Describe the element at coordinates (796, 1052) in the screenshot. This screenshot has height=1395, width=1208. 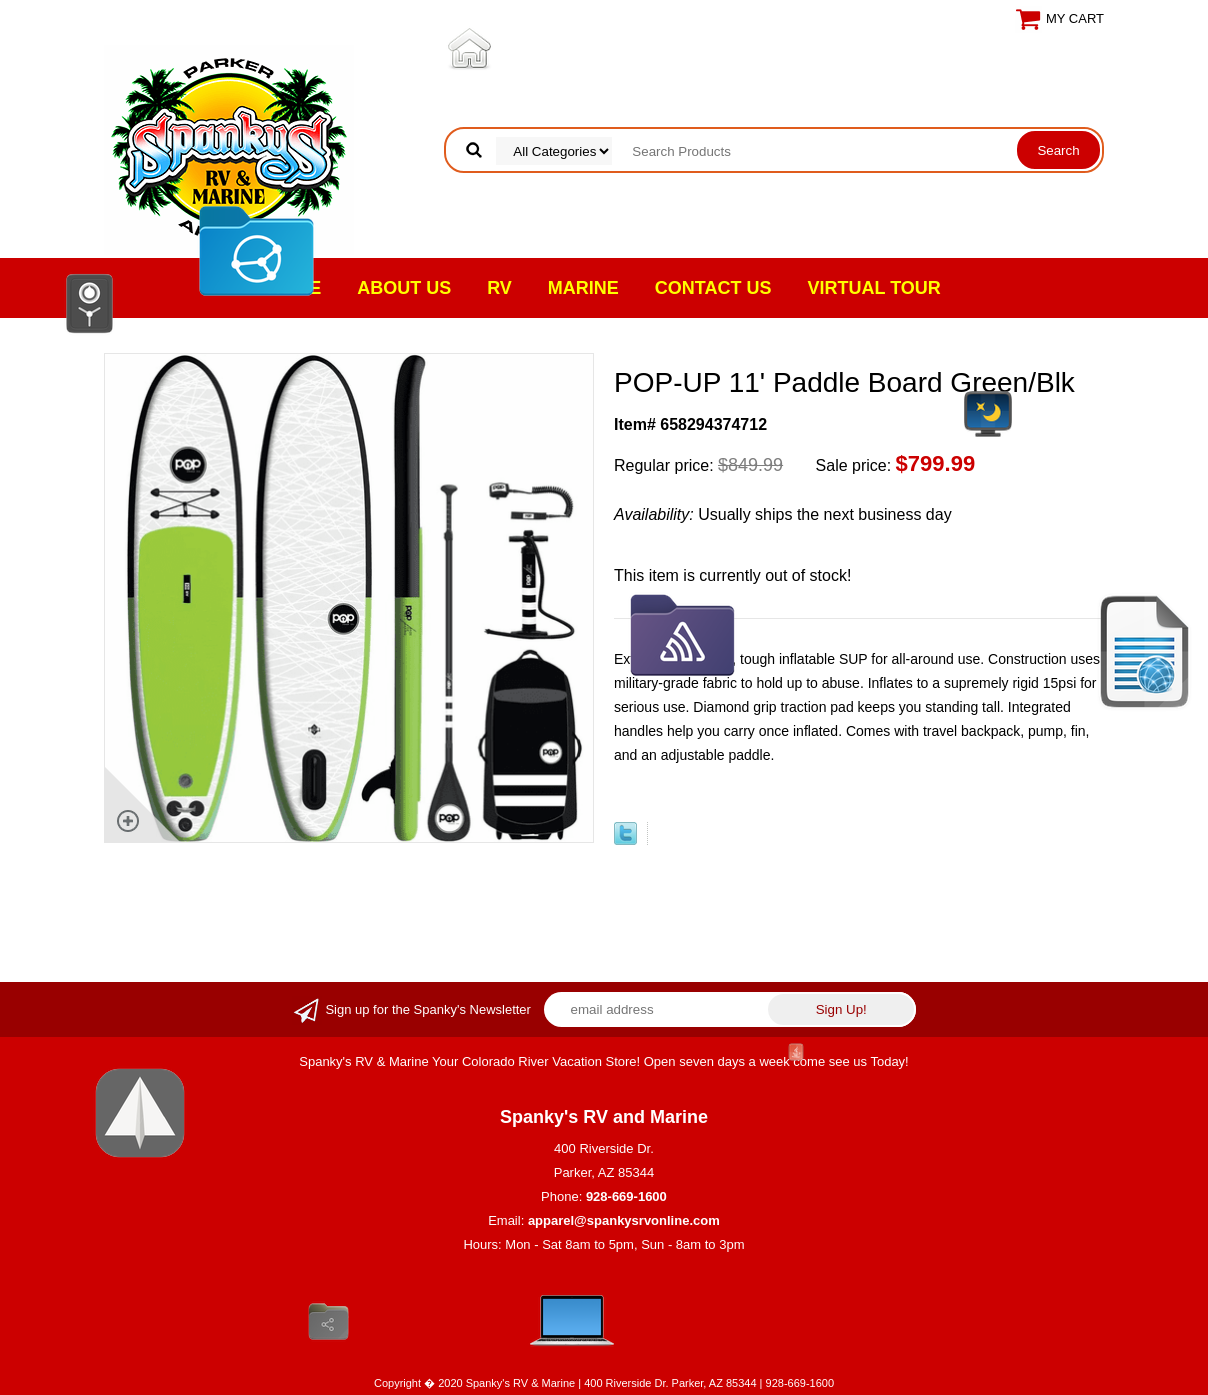
I see `indicates a java source code file` at that location.